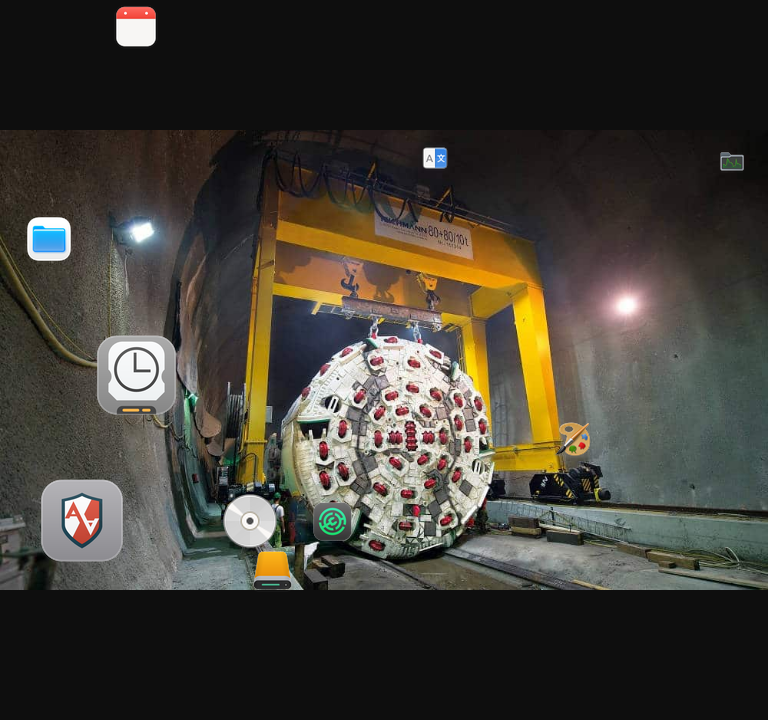 The height and width of the screenshot is (720, 768). I want to click on external USB hard drive connected, so click(272, 570).